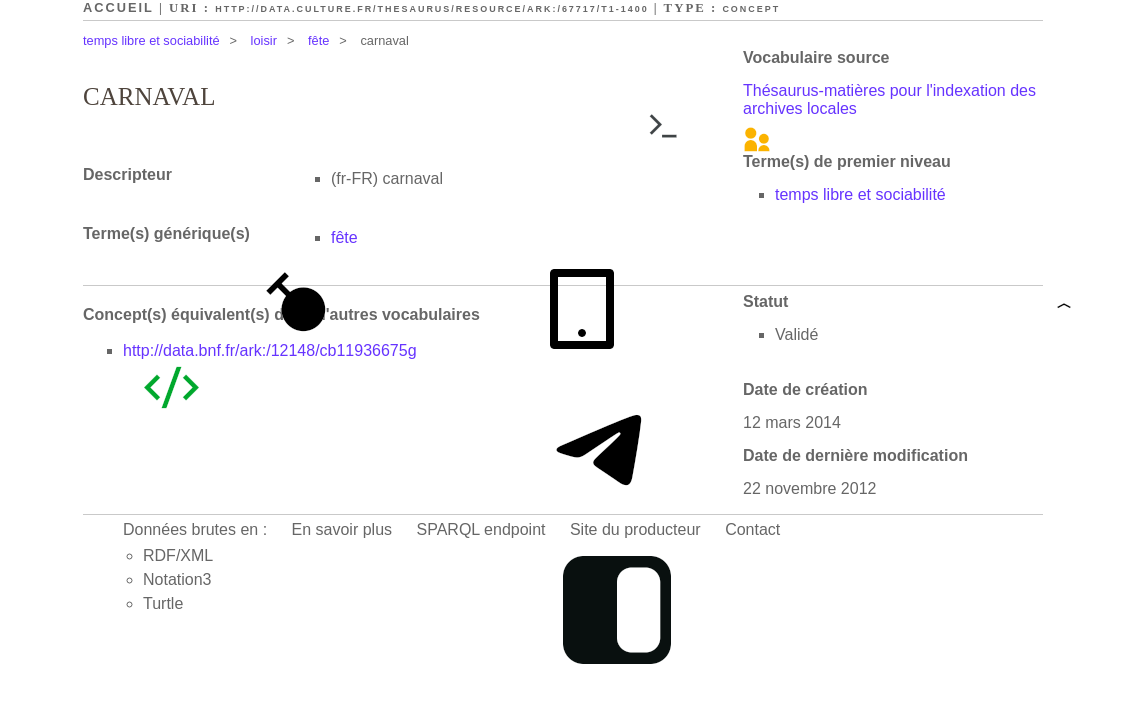 This screenshot has width=1126, height=720. What do you see at coordinates (617, 610) in the screenshot?
I see `open Fig terminal autocomplete app` at bounding box center [617, 610].